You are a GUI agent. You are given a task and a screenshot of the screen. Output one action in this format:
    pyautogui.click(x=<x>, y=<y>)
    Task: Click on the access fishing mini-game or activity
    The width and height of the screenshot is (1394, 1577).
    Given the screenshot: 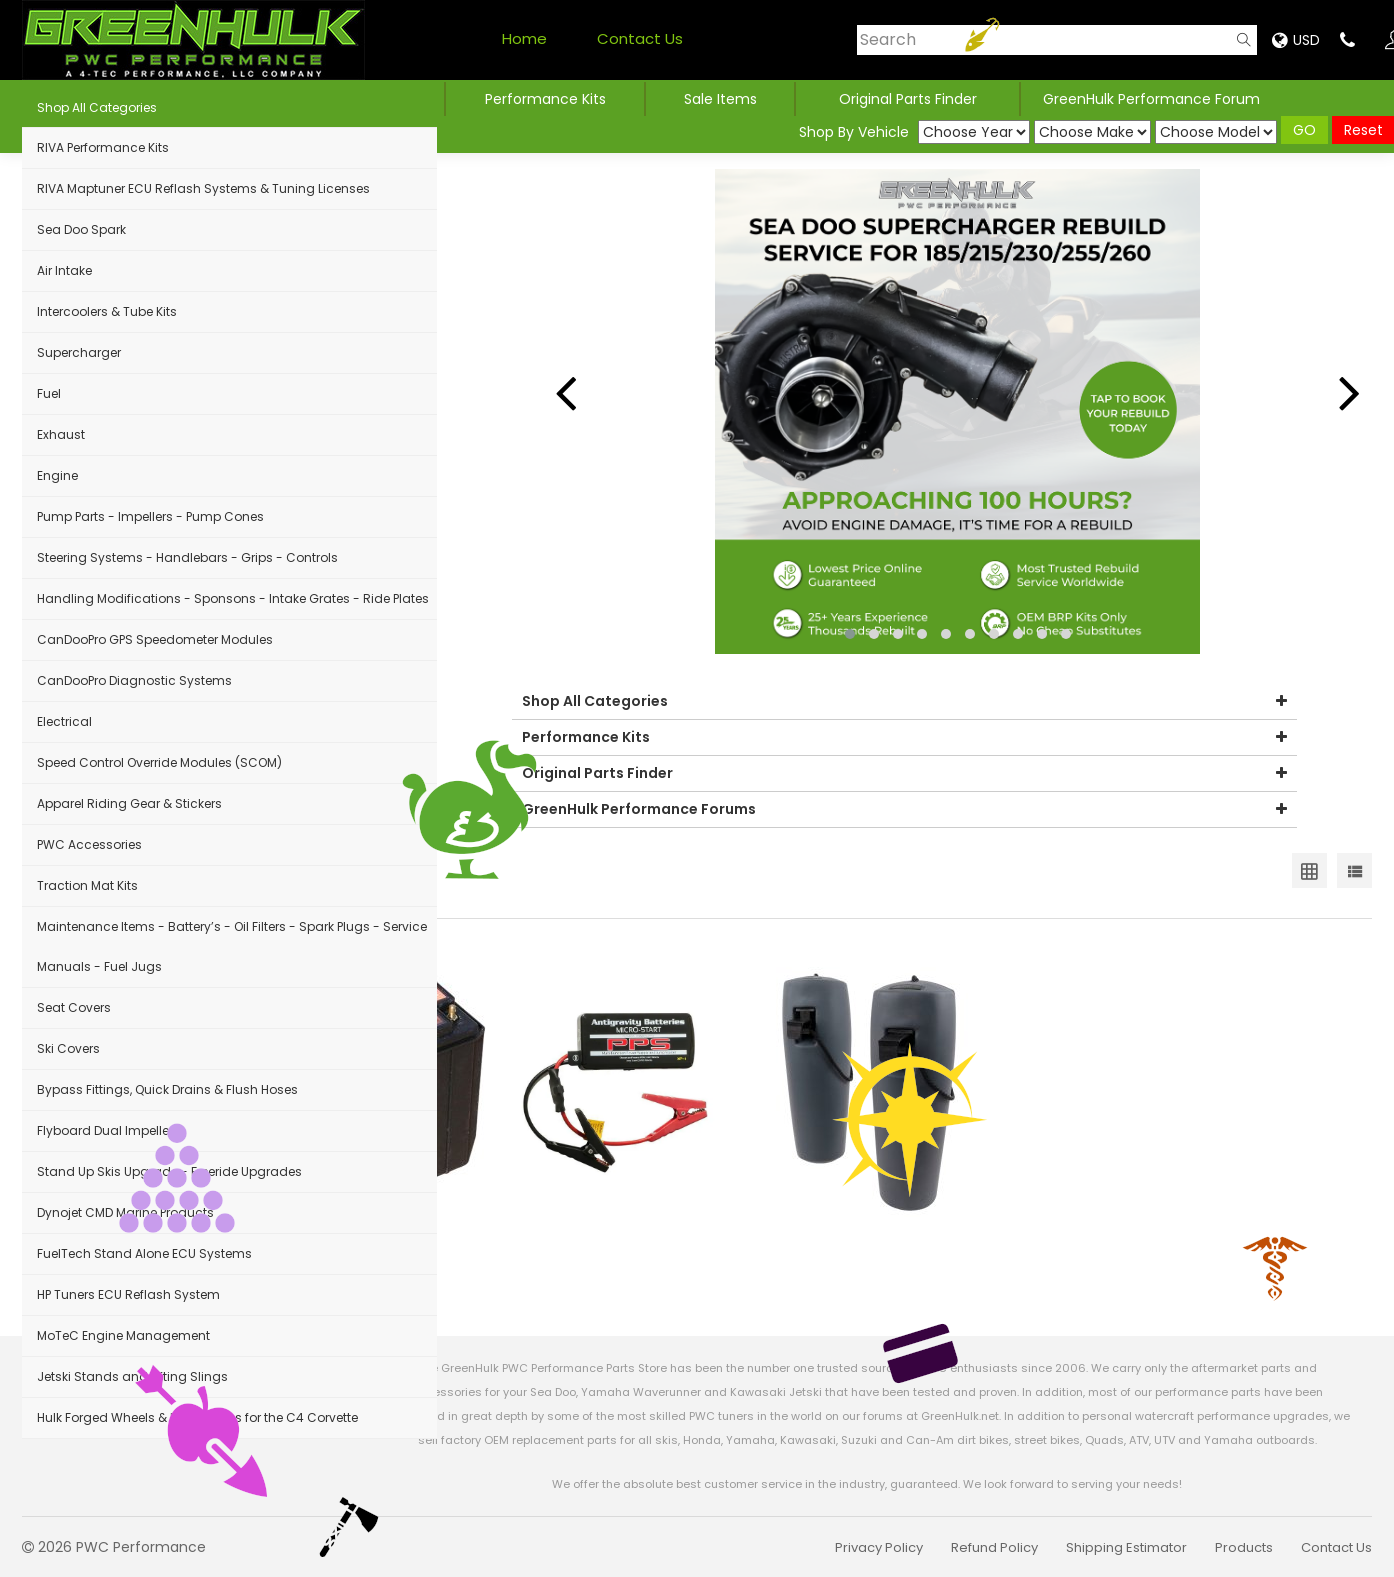 What is the action you would take?
    pyautogui.click(x=982, y=34)
    